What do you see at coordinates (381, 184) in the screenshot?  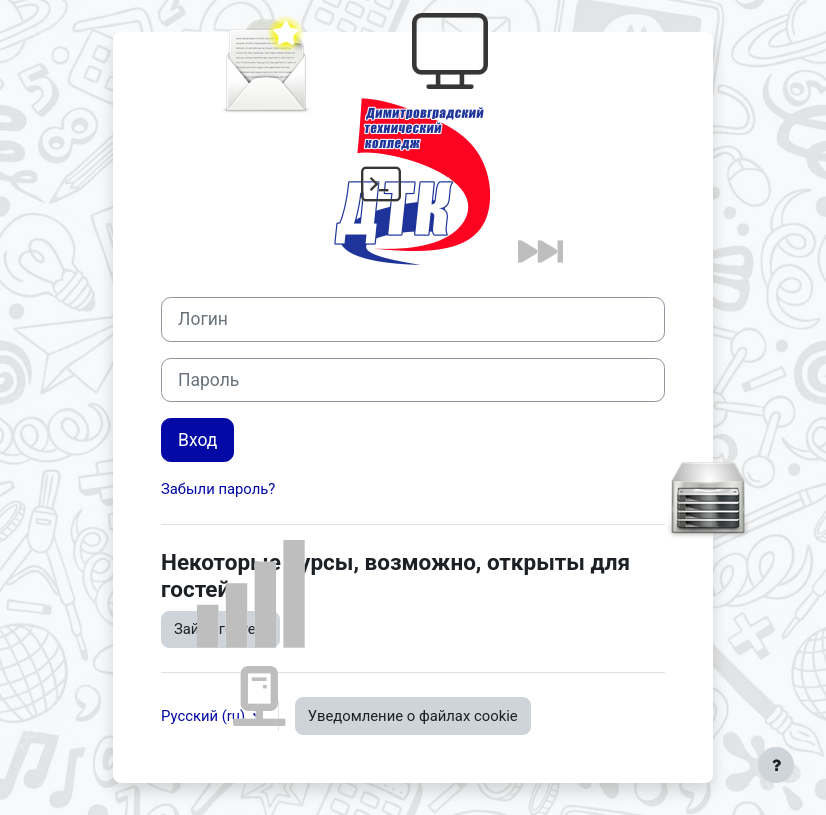 I see `open terminal or command line interface` at bounding box center [381, 184].